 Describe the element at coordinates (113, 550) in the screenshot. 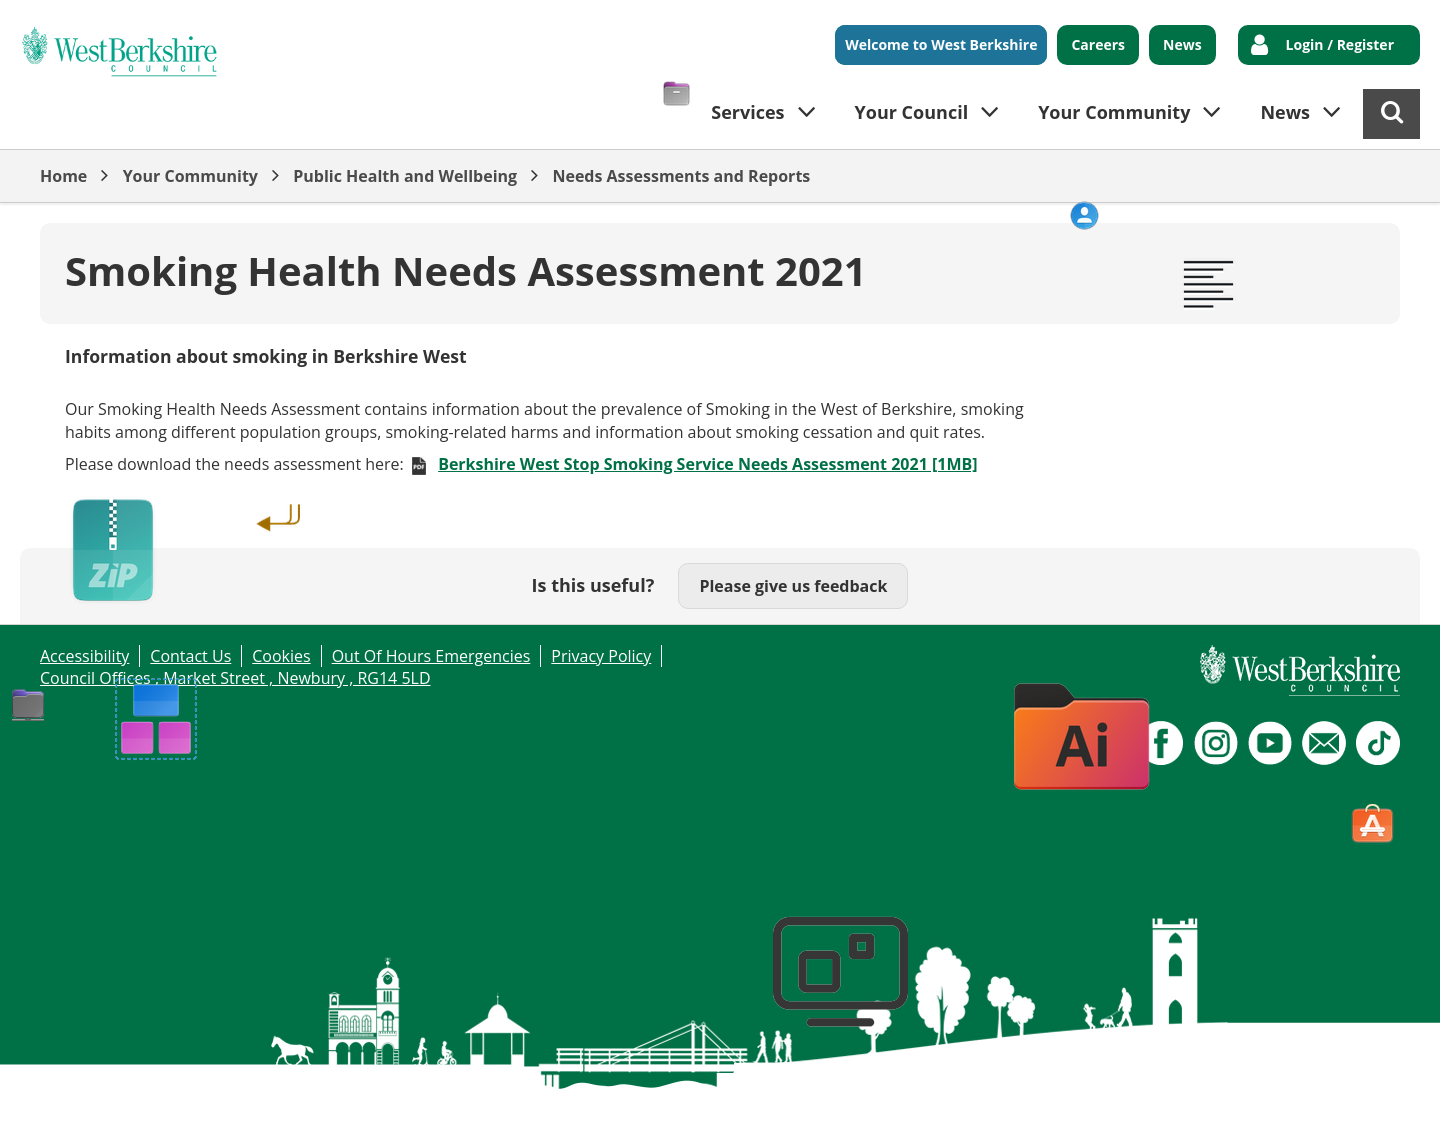

I see `a compressed zip file` at that location.